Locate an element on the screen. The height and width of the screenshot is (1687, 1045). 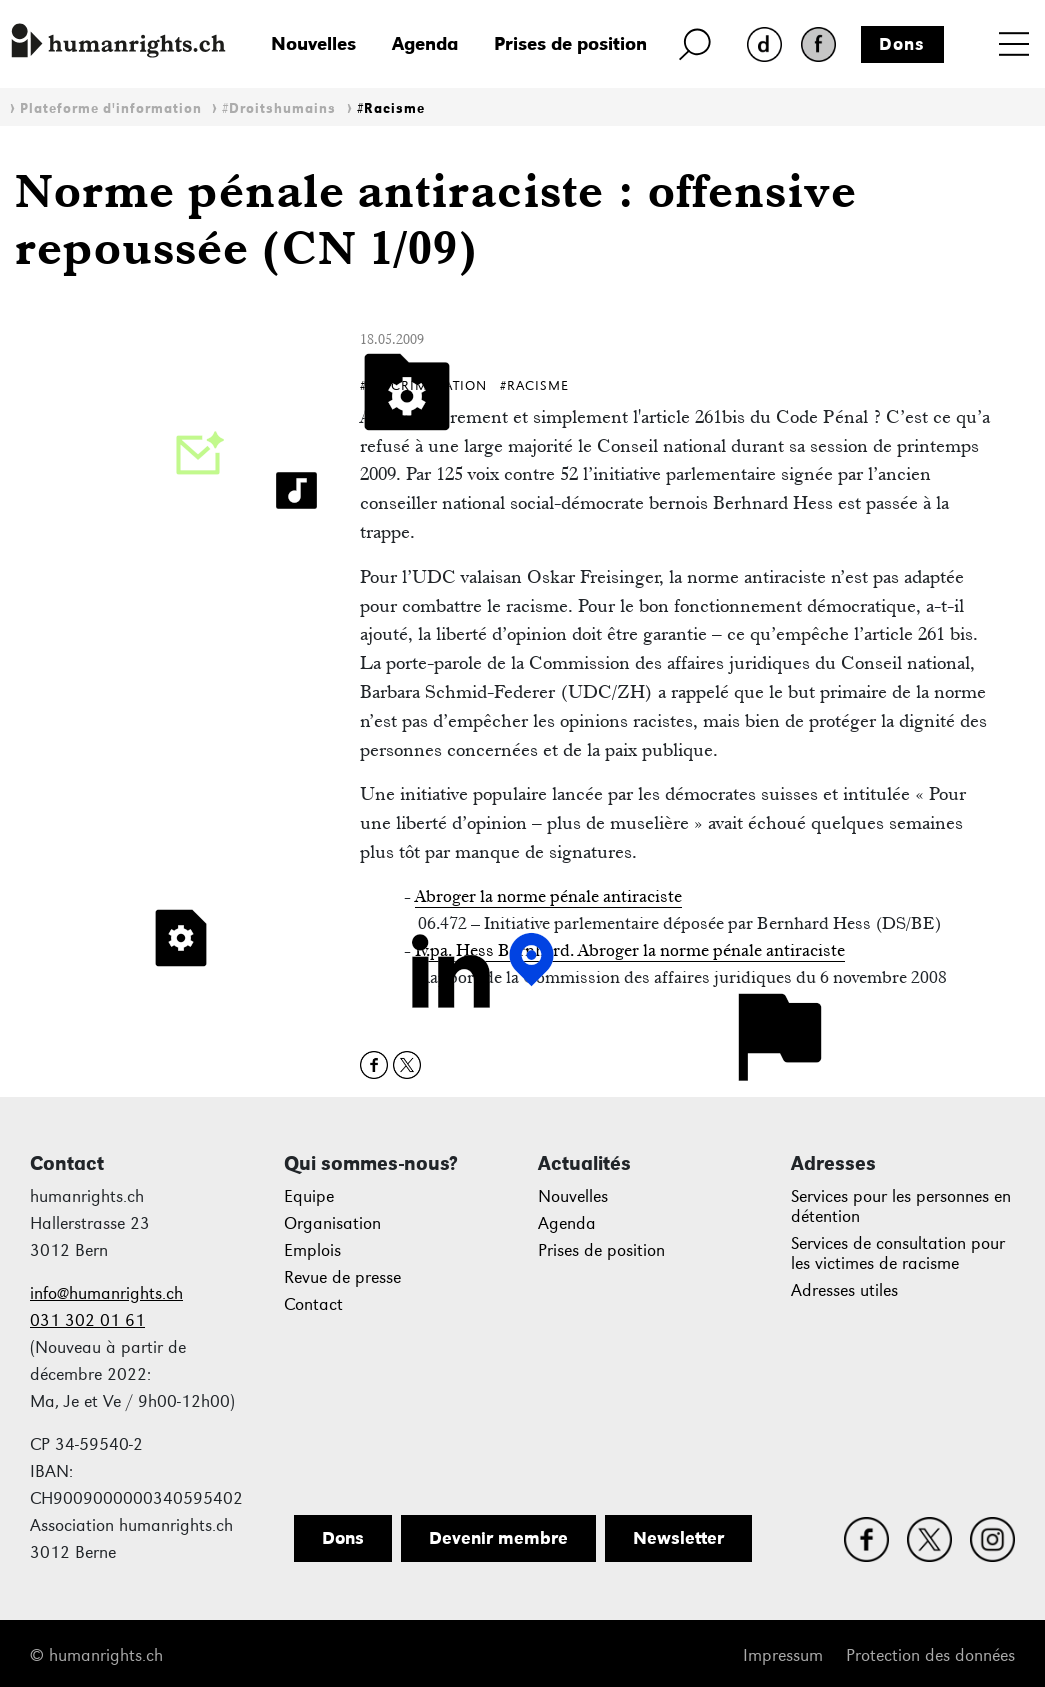
access file settings or preferences is located at coordinates (181, 938).